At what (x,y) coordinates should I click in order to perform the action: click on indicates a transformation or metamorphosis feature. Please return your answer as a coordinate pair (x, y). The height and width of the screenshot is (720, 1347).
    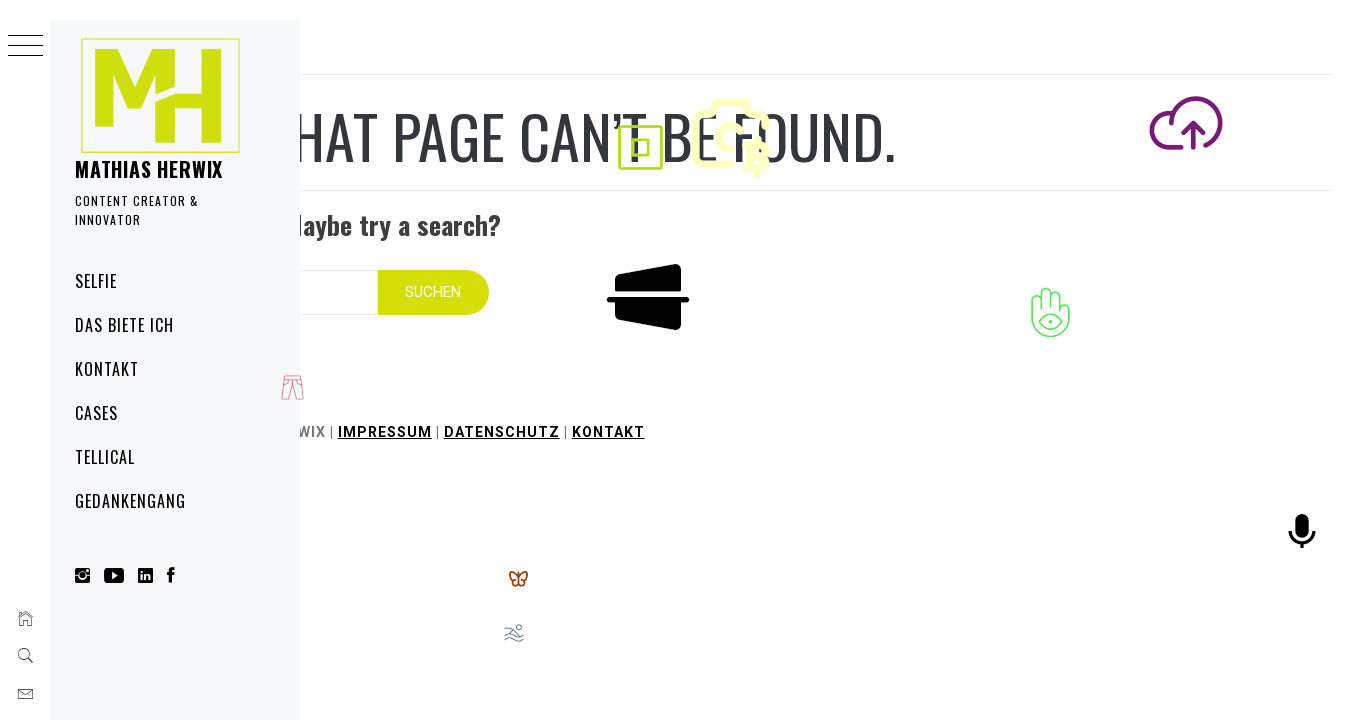
    Looking at the image, I should click on (518, 578).